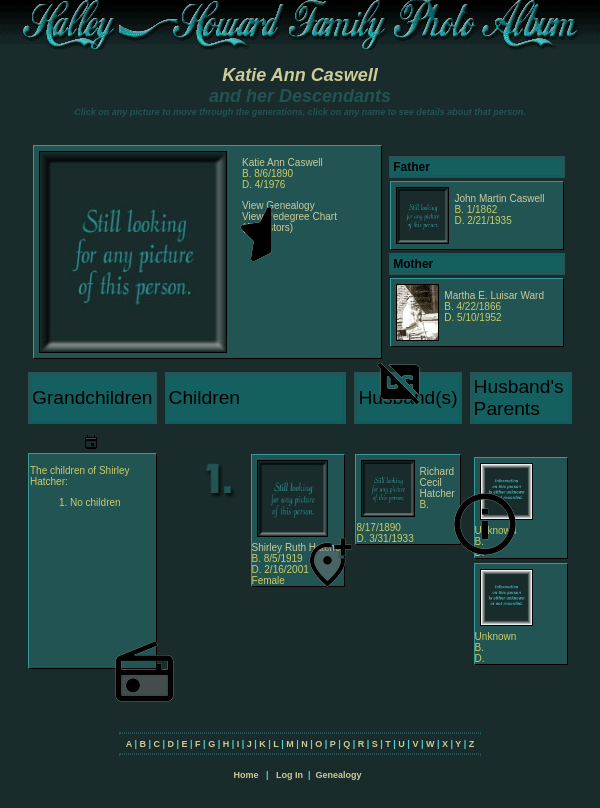 Image resolution: width=600 pixels, height=808 pixels. What do you see at coordinates (144, 672) in the screenshot?
I see `access radio or audio streaming` at bounding box center [144, 672].